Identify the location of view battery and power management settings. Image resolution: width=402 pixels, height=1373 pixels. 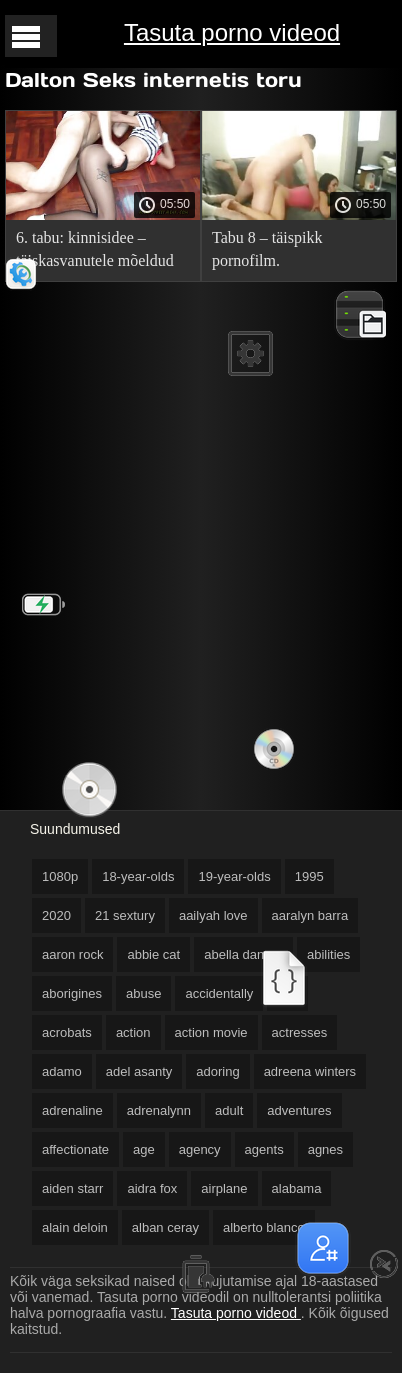
(196, 1274).